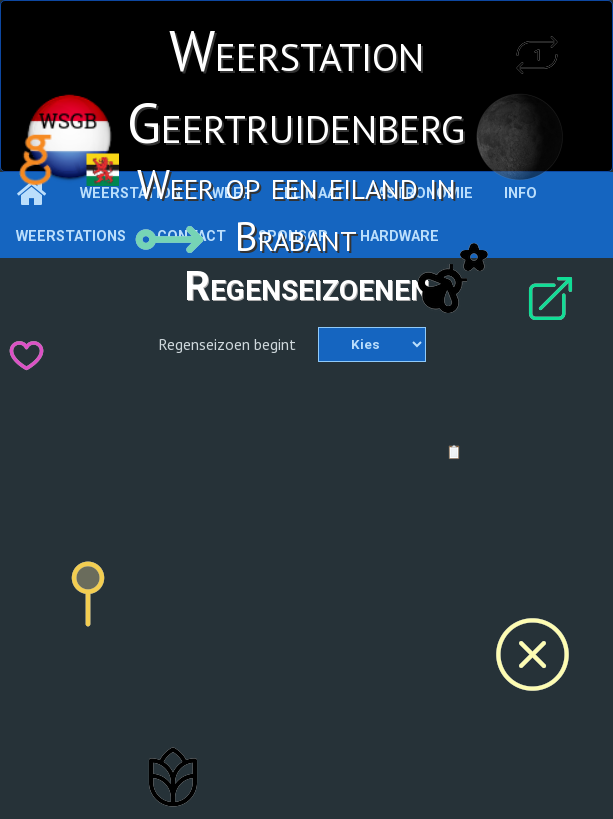  Describe the element at coordinates (88, 594) in the screenshot. I see `mark a location on a map` at that location.